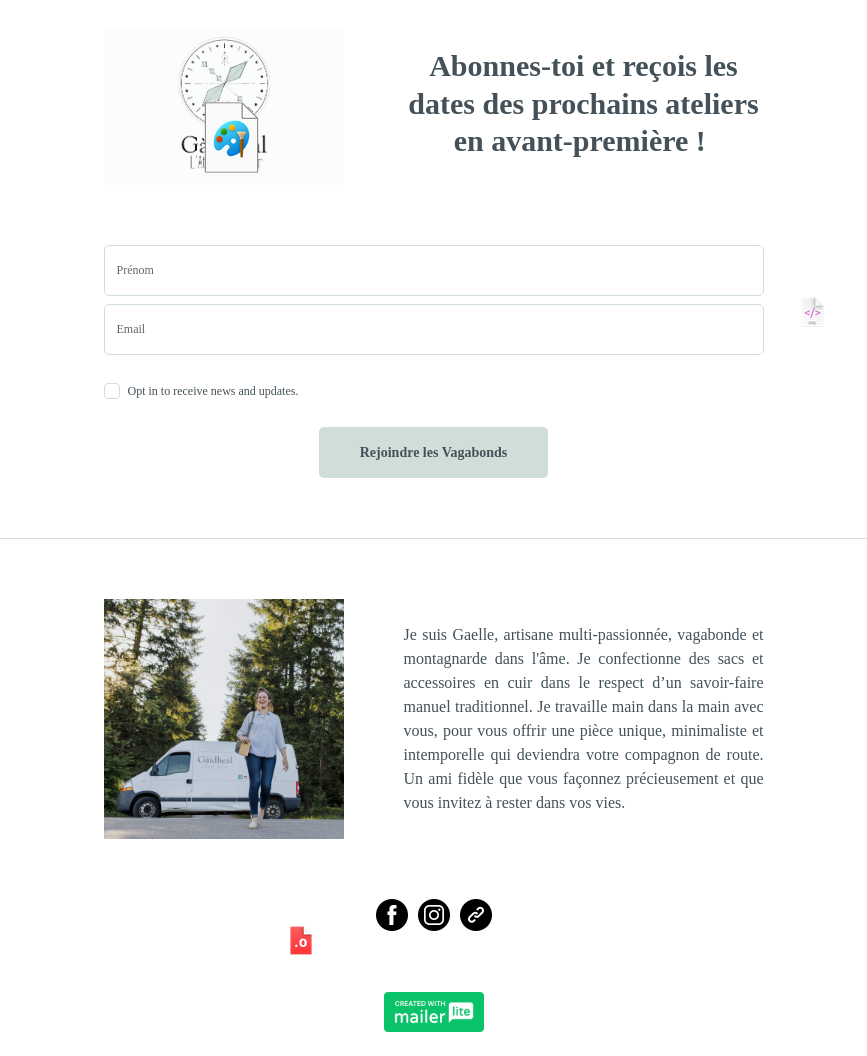 The height and width of the screenshot is (1056, 867). I want to click on open file in paint application, so click(231, 137).